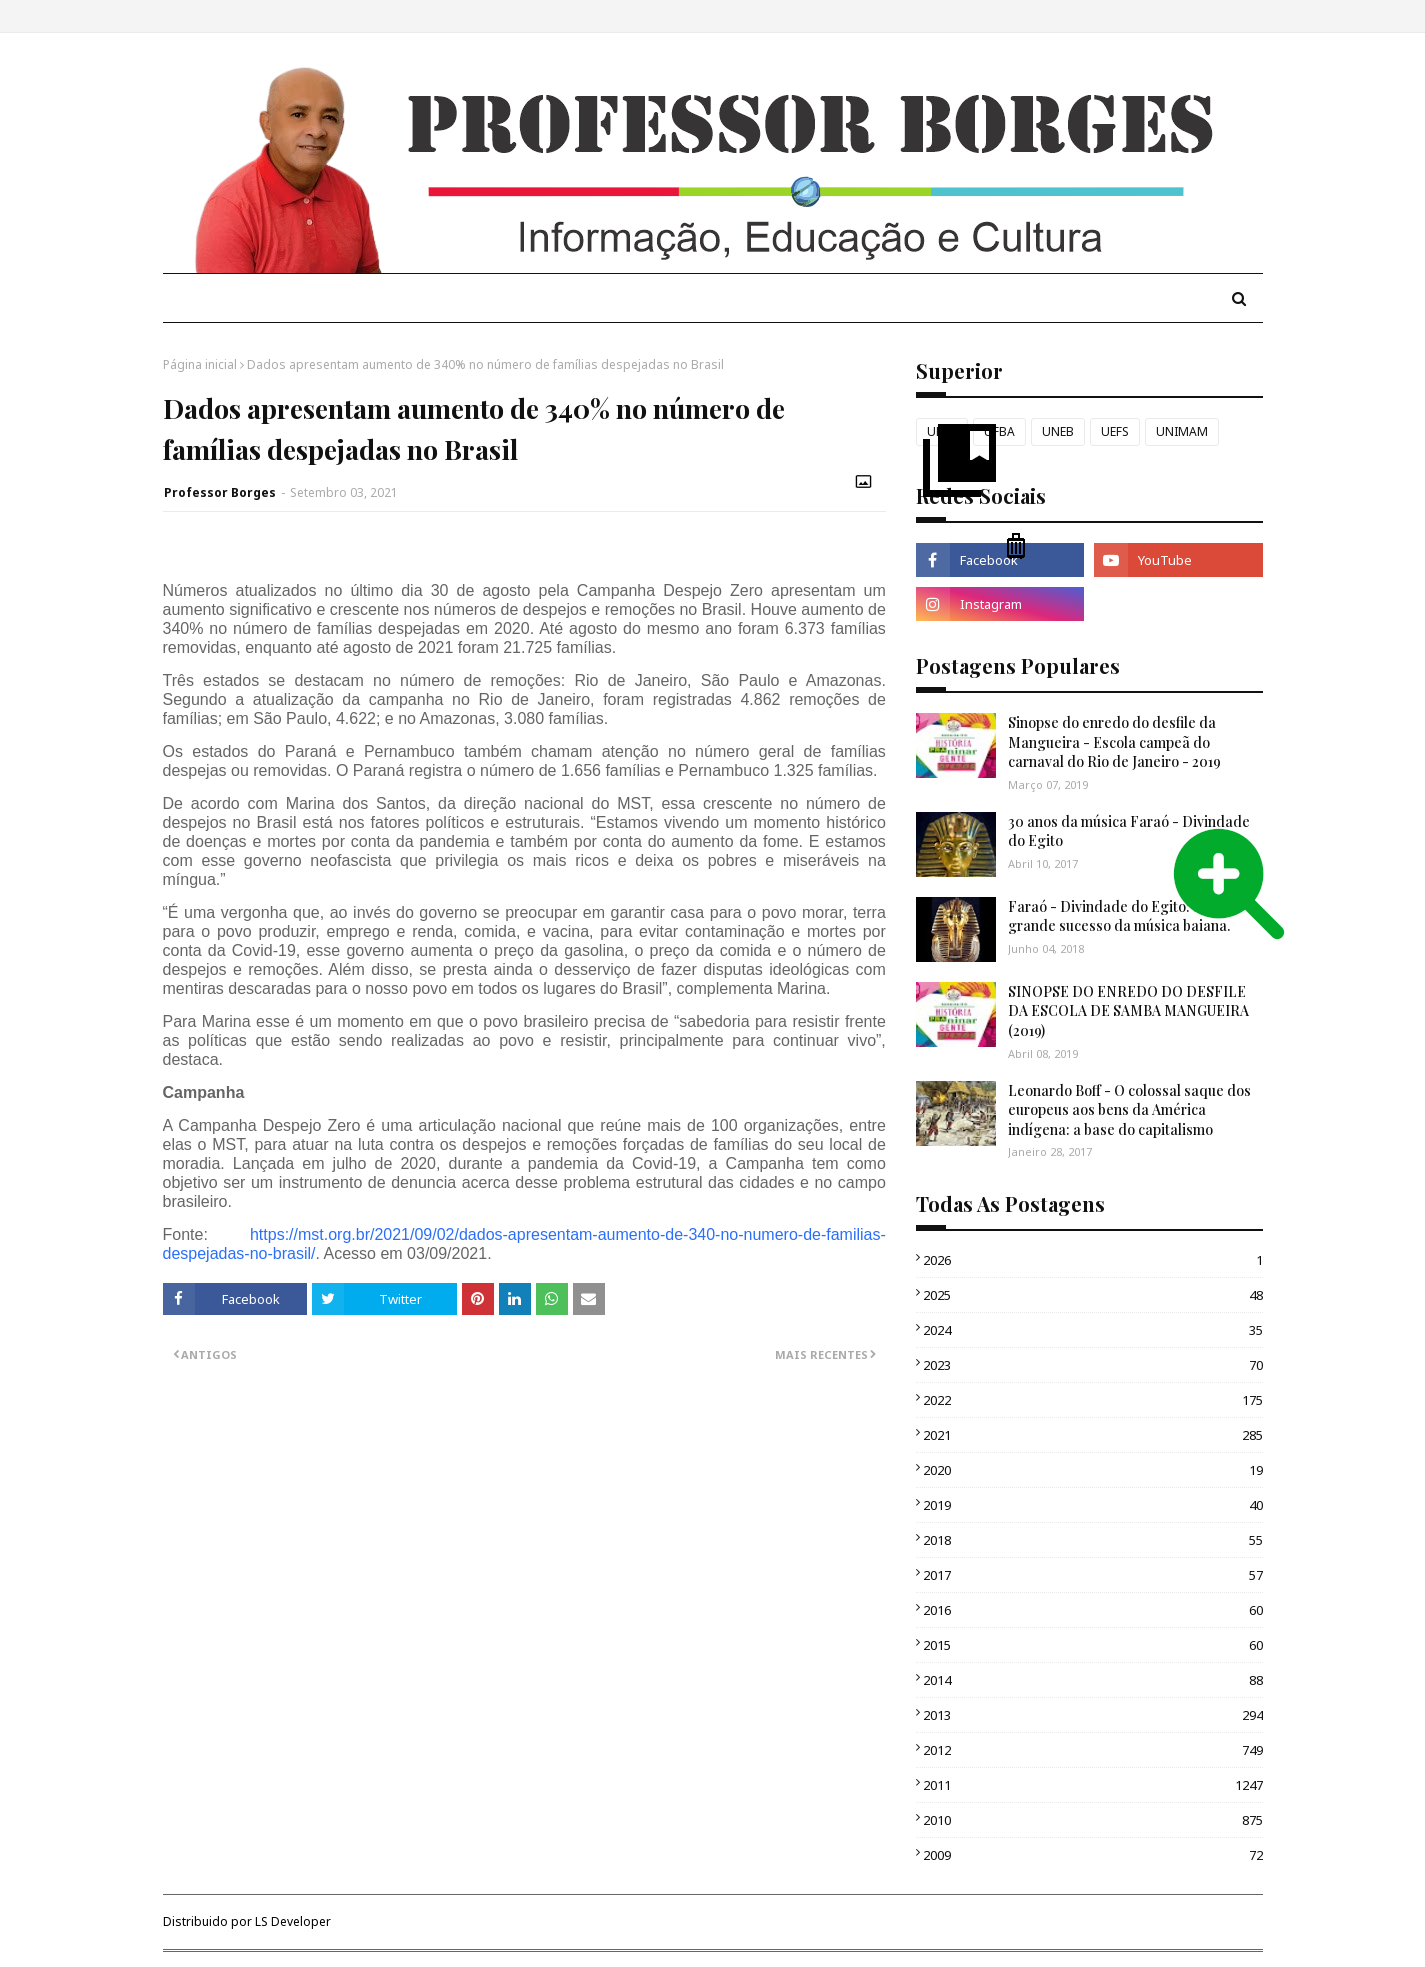  I want to click on access your bookmarked collections, so click(959, 460).